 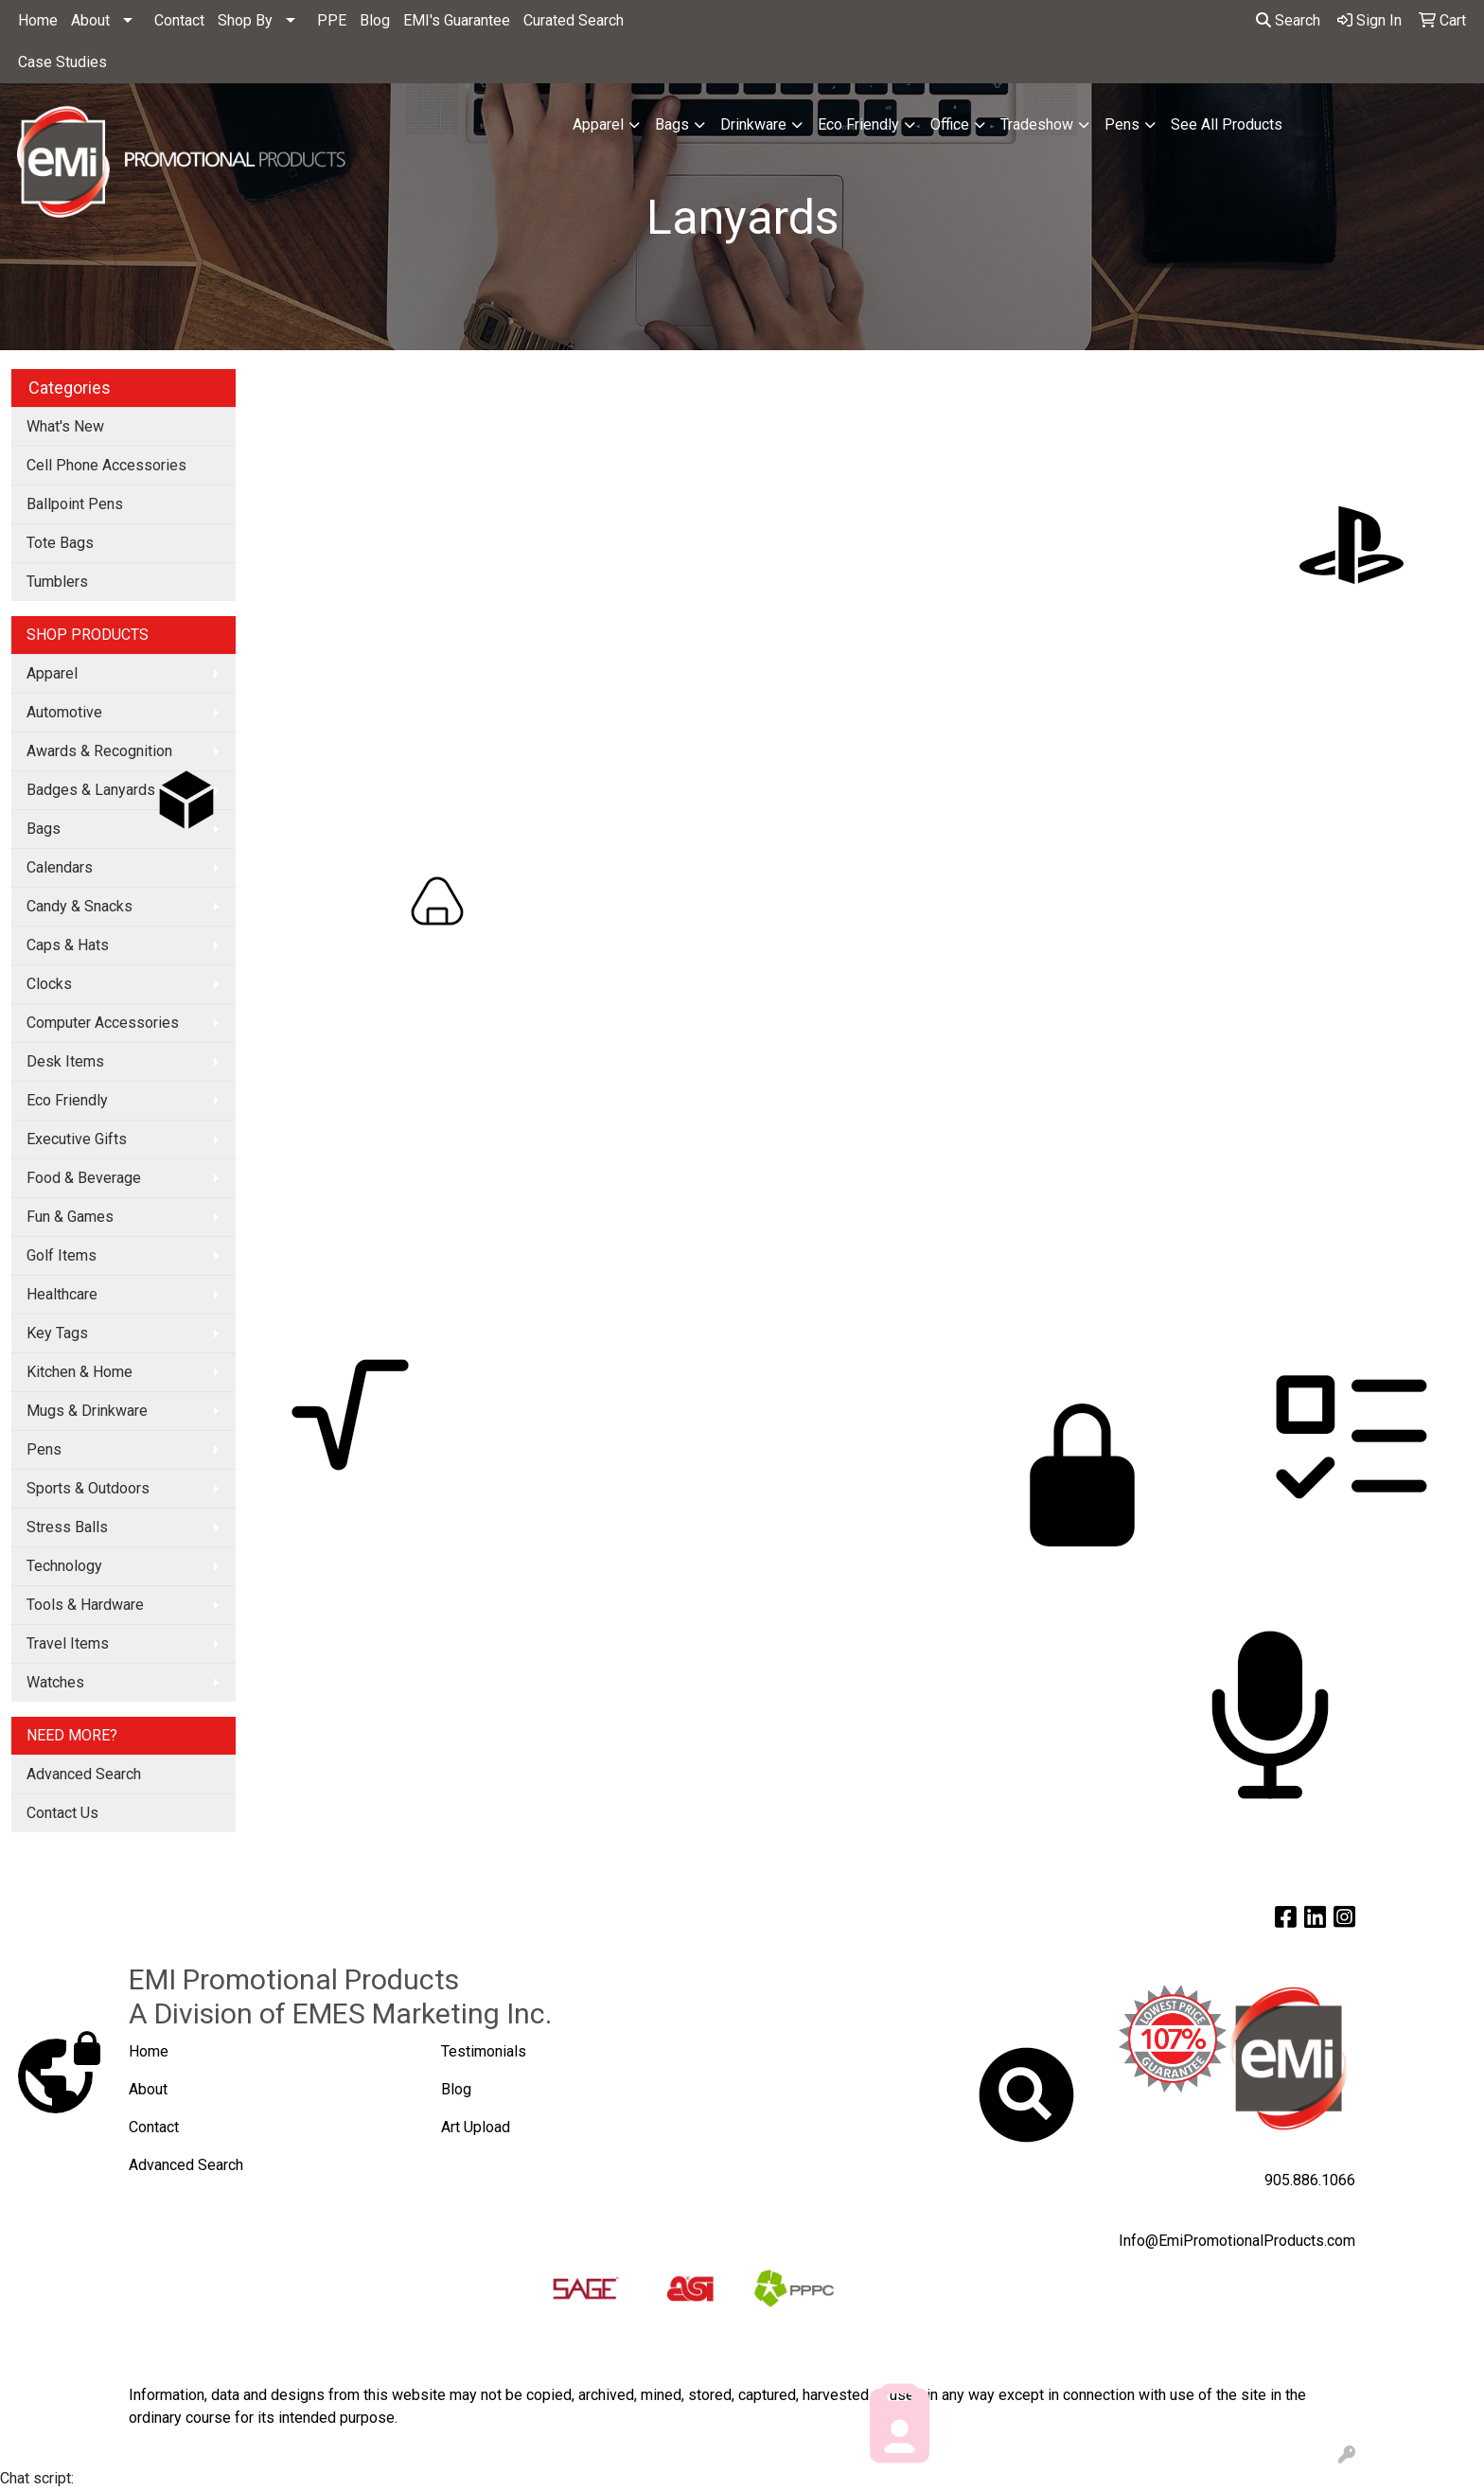 I want to click on view 3D model or object, so click(x=186, y=800).